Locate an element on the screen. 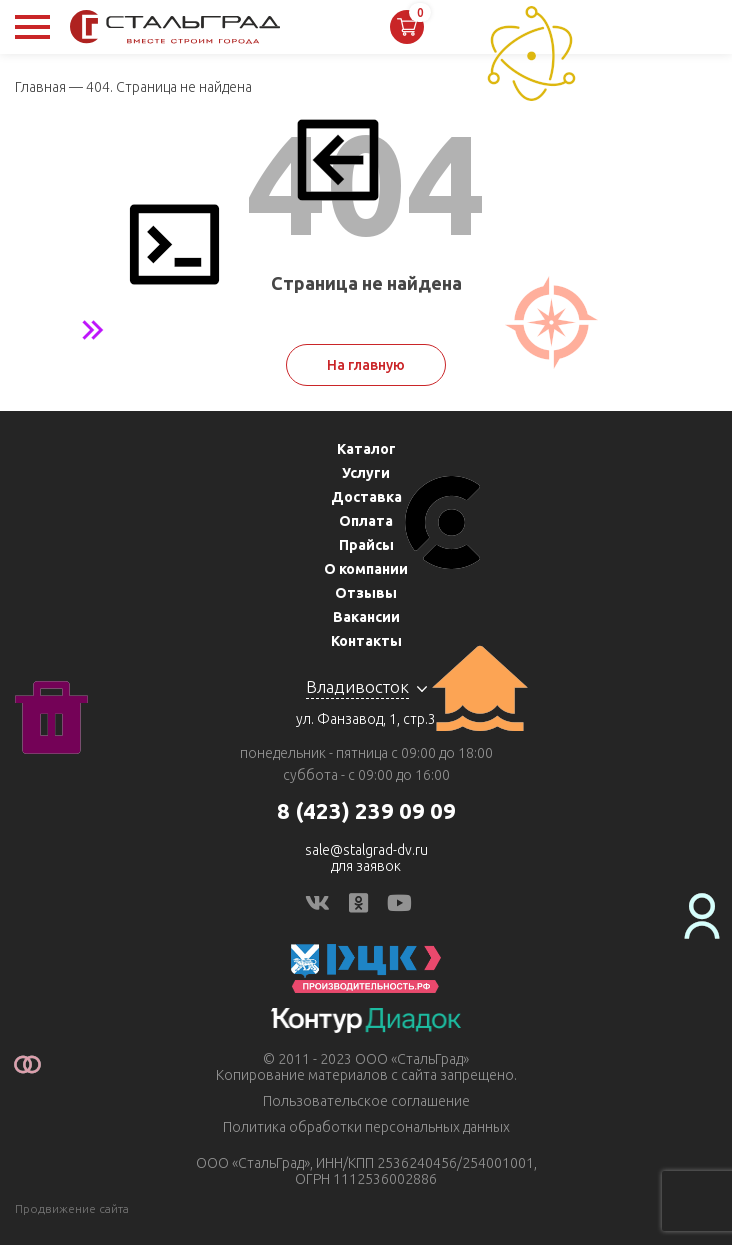 The image size is (732, 1245). view your profile is located at coordinates (702, 917).